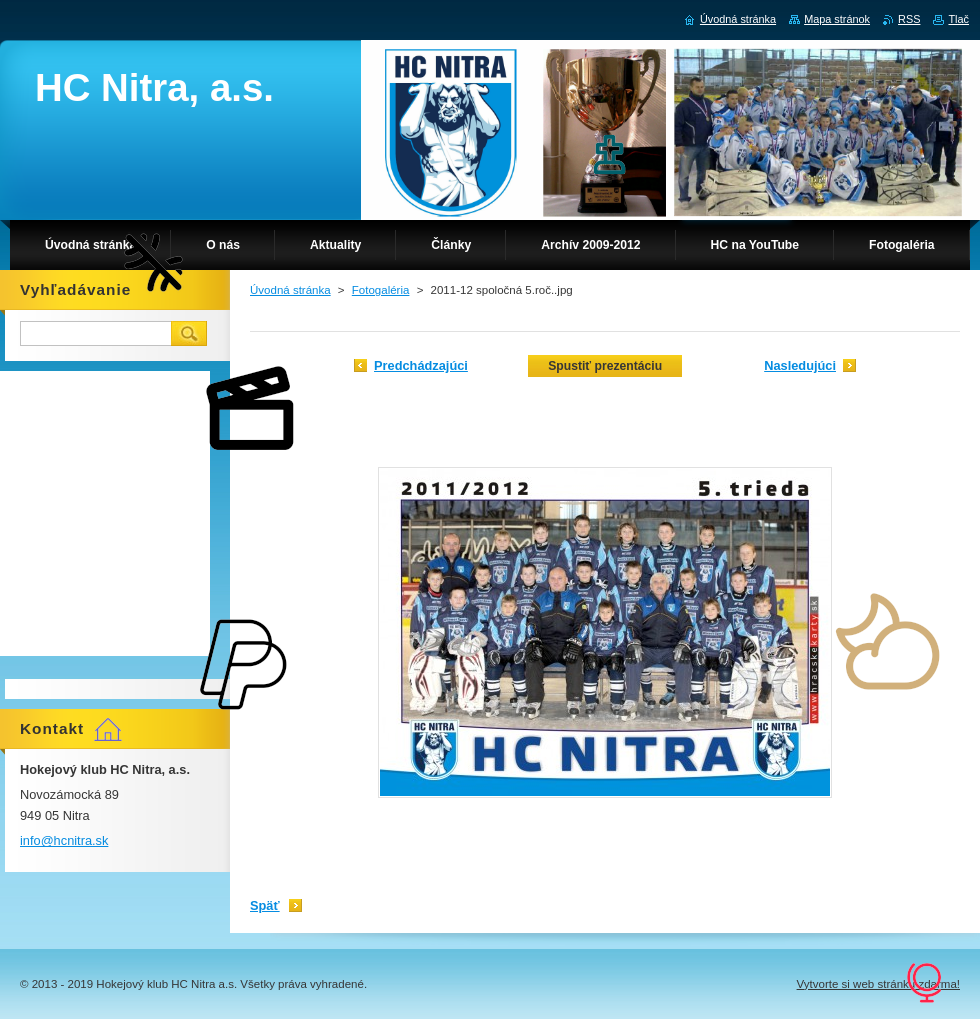  Describe the element at coordinates (885, 646) in the screenshot. I see `indicates nighttime or evening weather conditions` at that location.